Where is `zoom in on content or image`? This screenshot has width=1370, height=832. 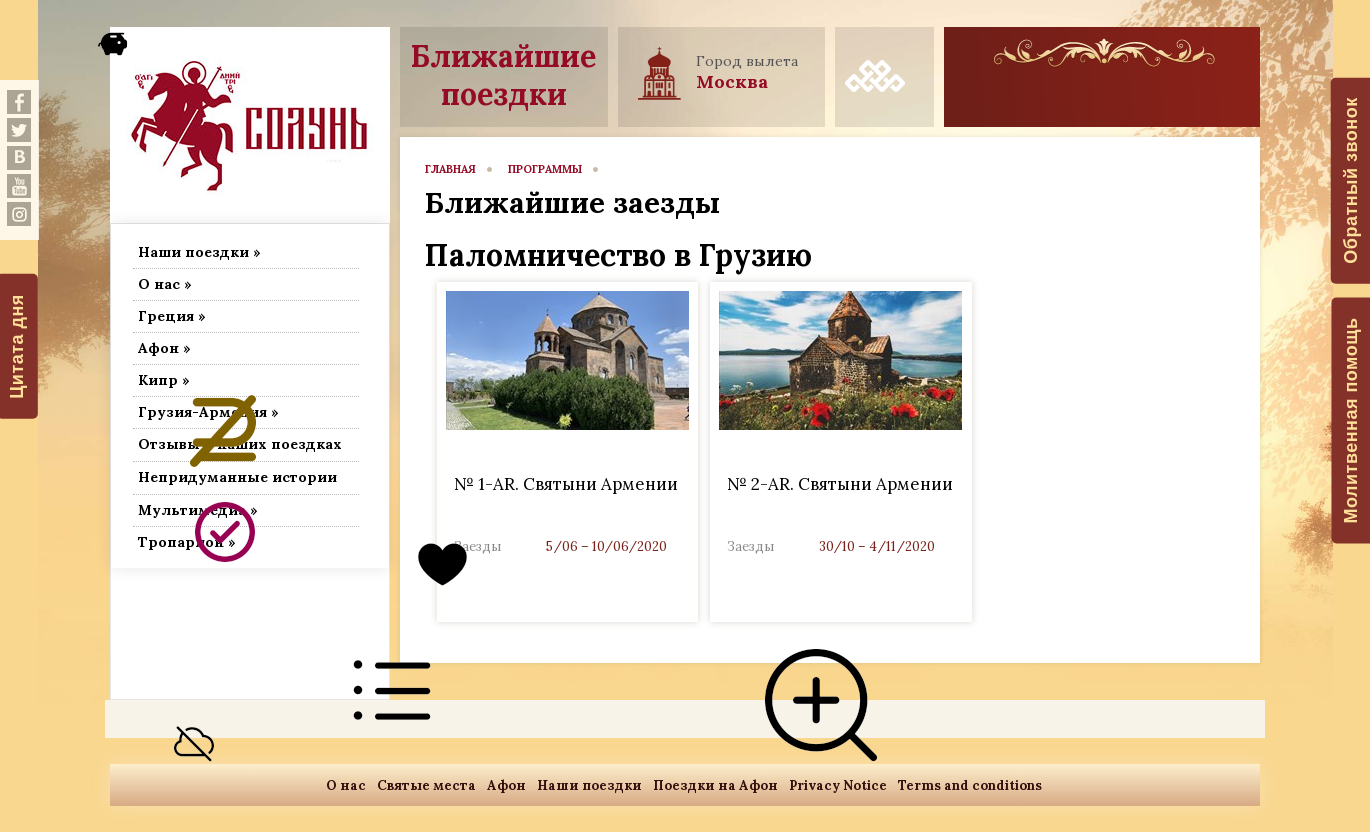
zoom in on content or image is located at coordinates (823, 707).